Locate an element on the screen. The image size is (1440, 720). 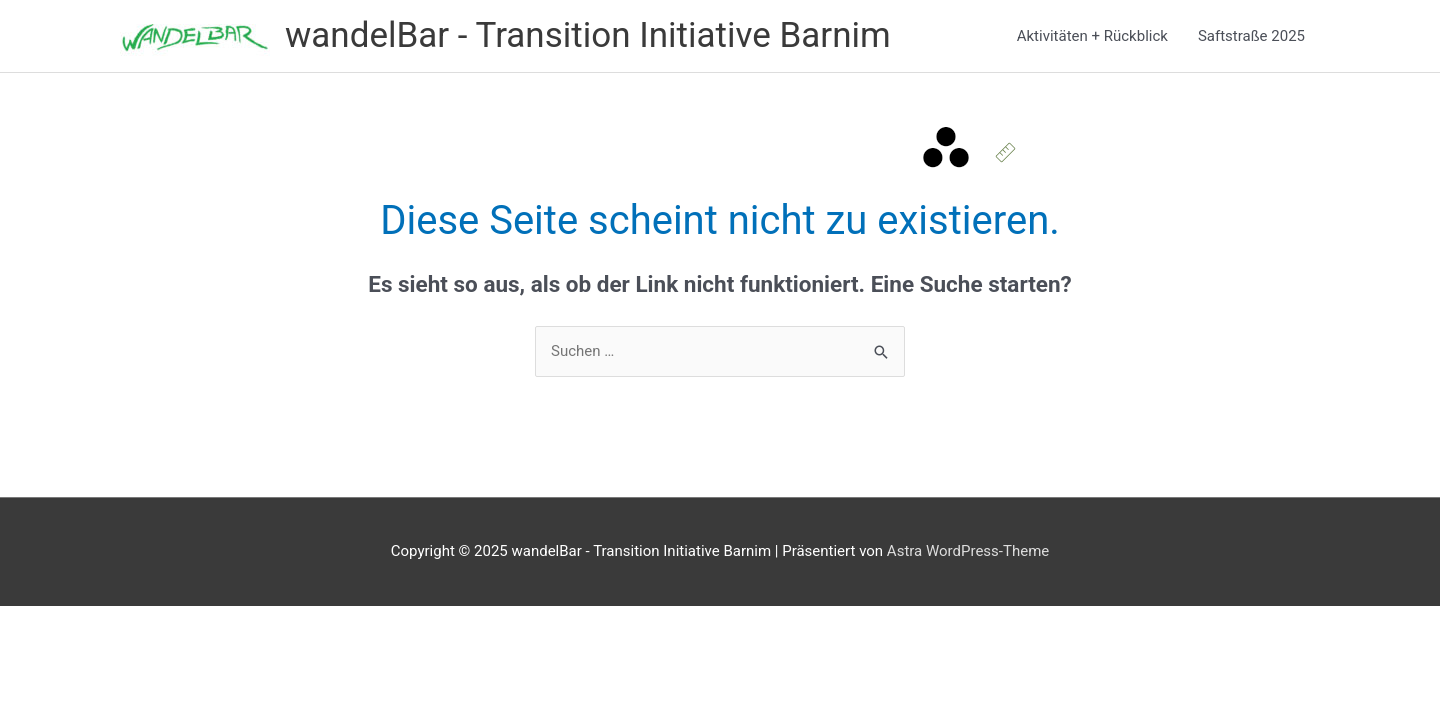
view grouped items or collections is located at coordinates (946, 148).